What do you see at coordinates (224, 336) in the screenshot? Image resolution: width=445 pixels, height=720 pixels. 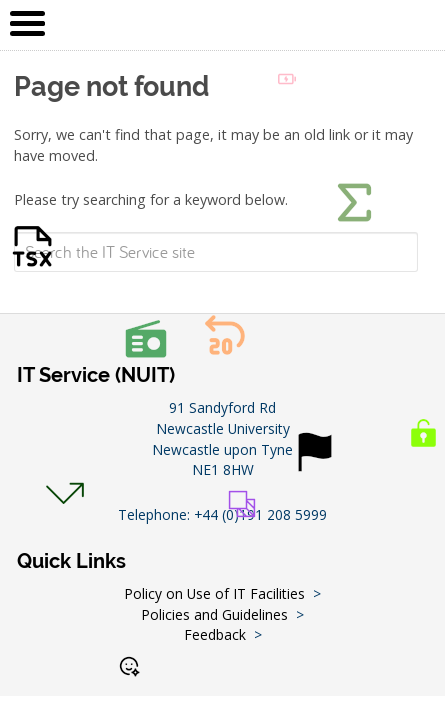 I see `skip backward 20 seconds` at bounding box center [224, 336].